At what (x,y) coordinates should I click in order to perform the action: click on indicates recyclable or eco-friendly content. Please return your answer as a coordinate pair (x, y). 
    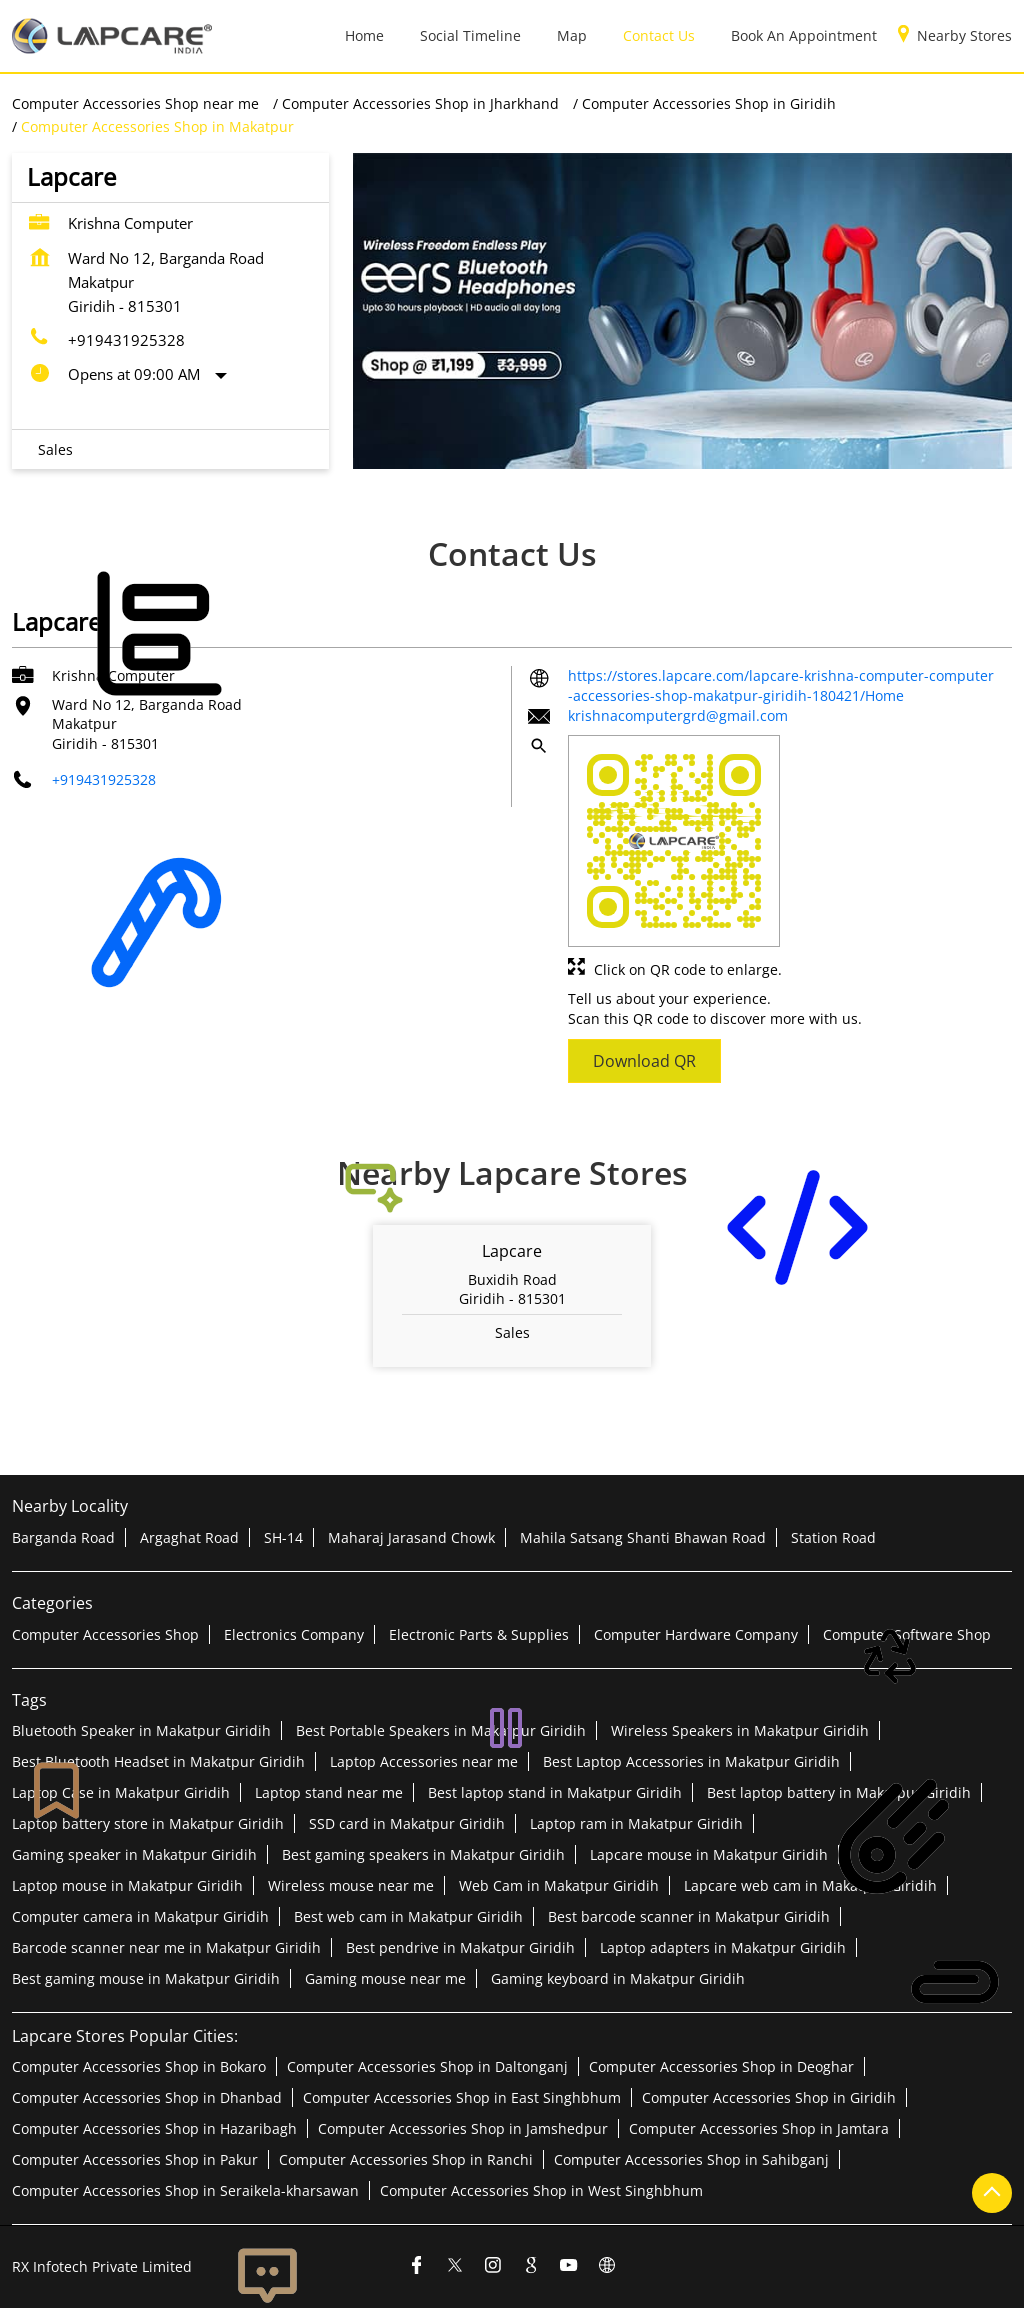
    Looking at the image, I should click on (890, 1655).